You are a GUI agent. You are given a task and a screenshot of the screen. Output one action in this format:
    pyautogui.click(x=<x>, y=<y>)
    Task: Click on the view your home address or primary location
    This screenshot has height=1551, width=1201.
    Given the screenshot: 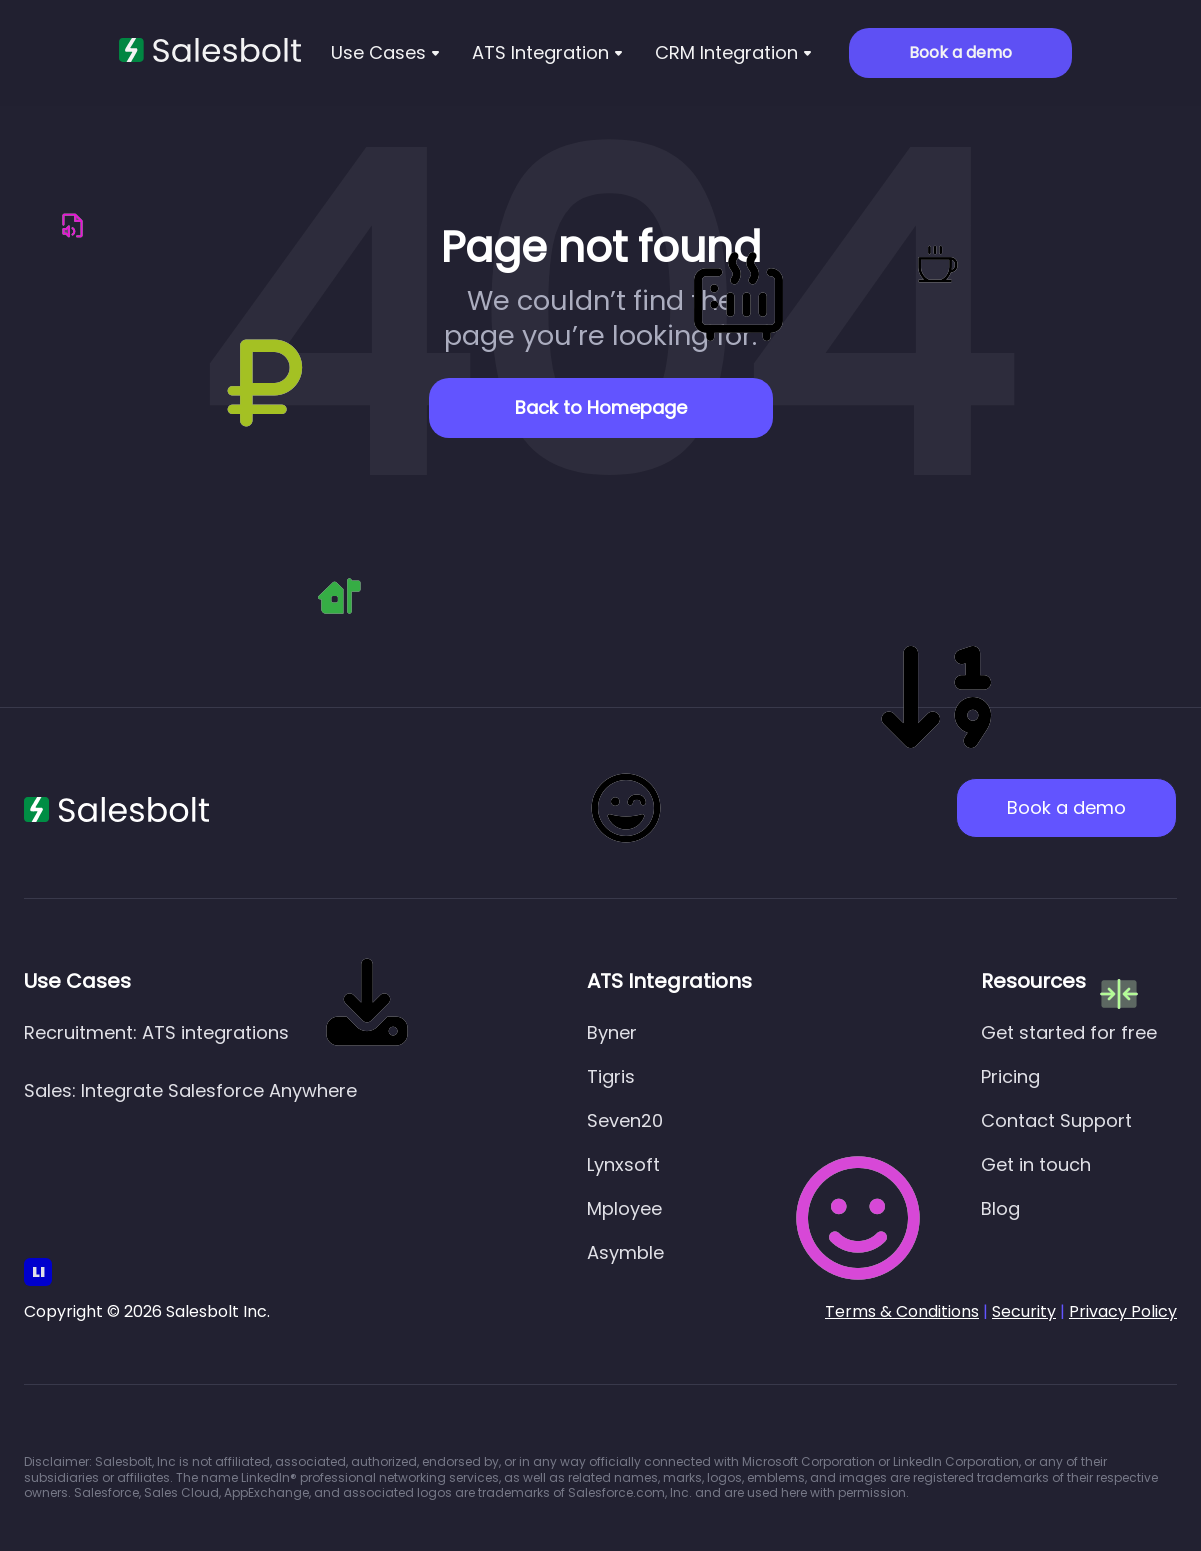 What is the action you would take?
    pyautogui.click(x=339, y=596)
    